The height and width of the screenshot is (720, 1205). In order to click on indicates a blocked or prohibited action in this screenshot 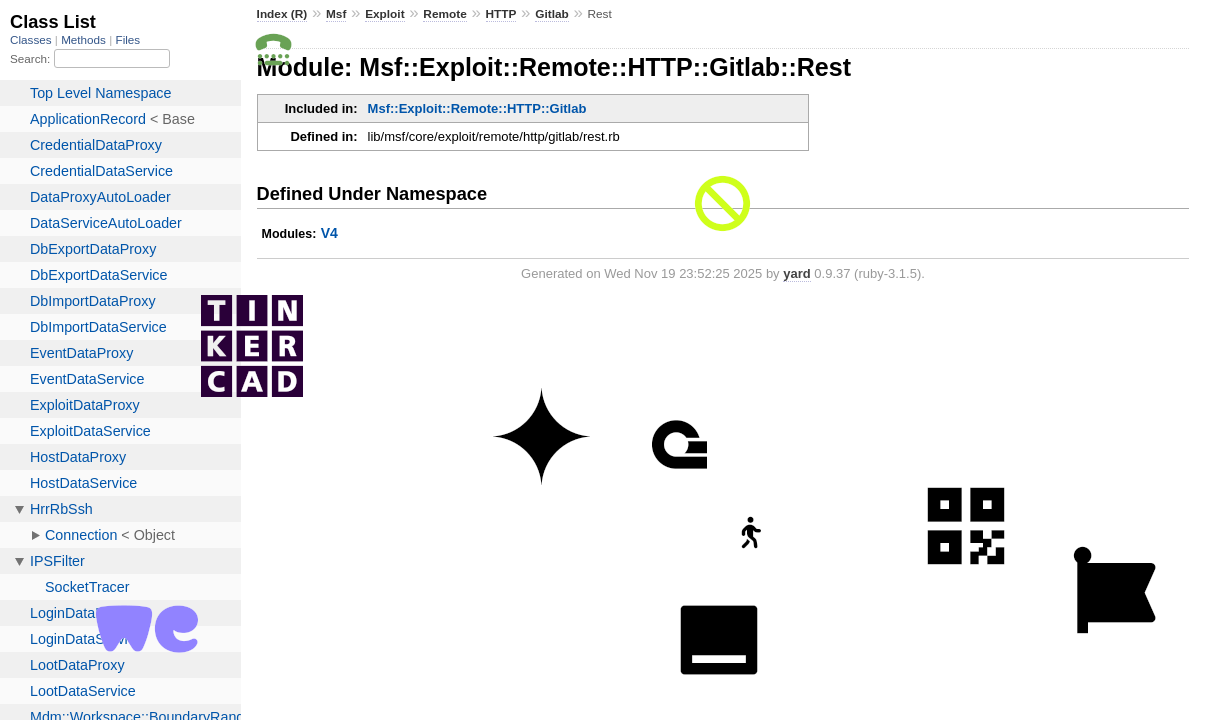, I will do `click(722, 203)`.